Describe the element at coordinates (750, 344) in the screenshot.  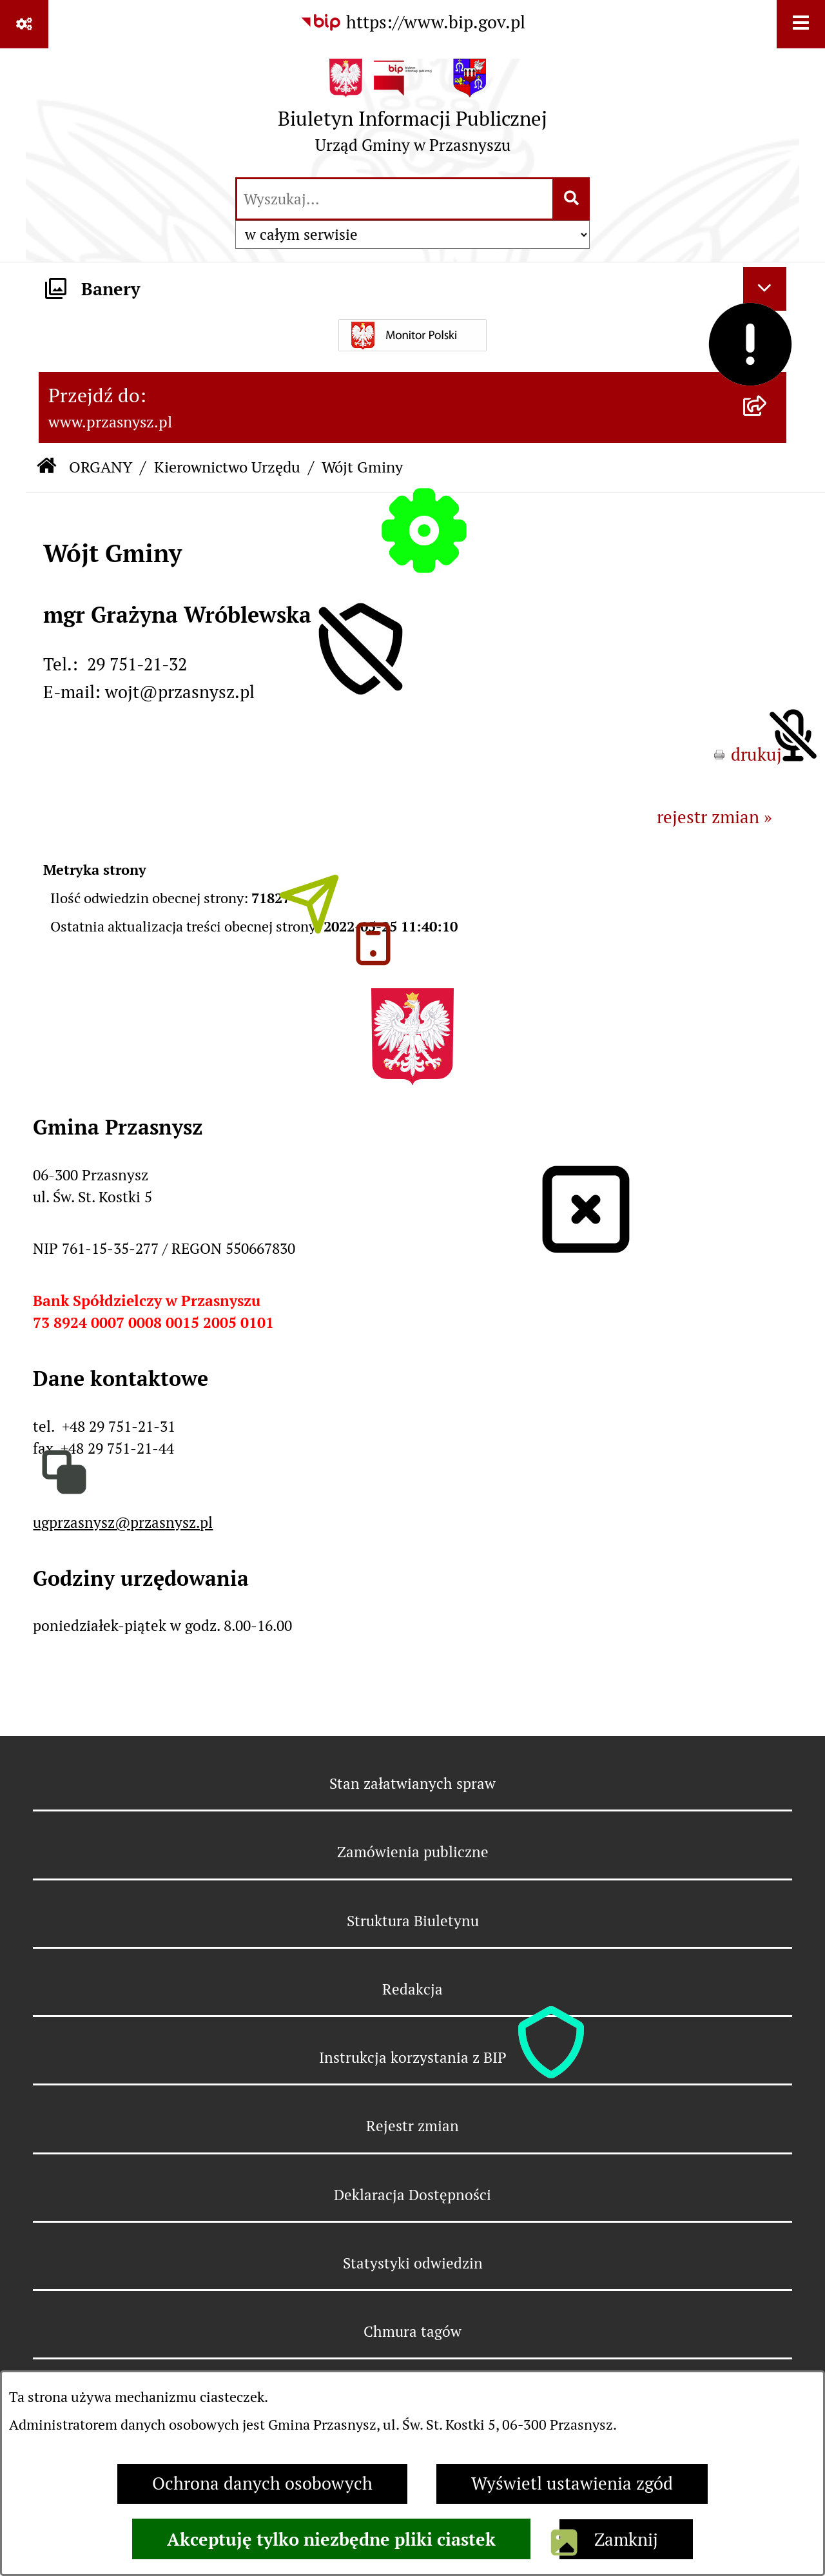
I see `indicates an error or warning state` at that location.